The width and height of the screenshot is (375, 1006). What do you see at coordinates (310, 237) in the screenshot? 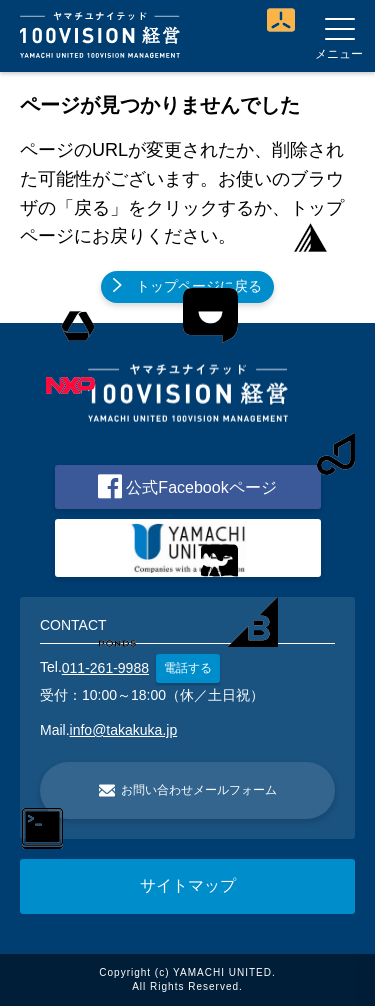
I see `exoscale cloud services logo` at bounding box center [310, 237].